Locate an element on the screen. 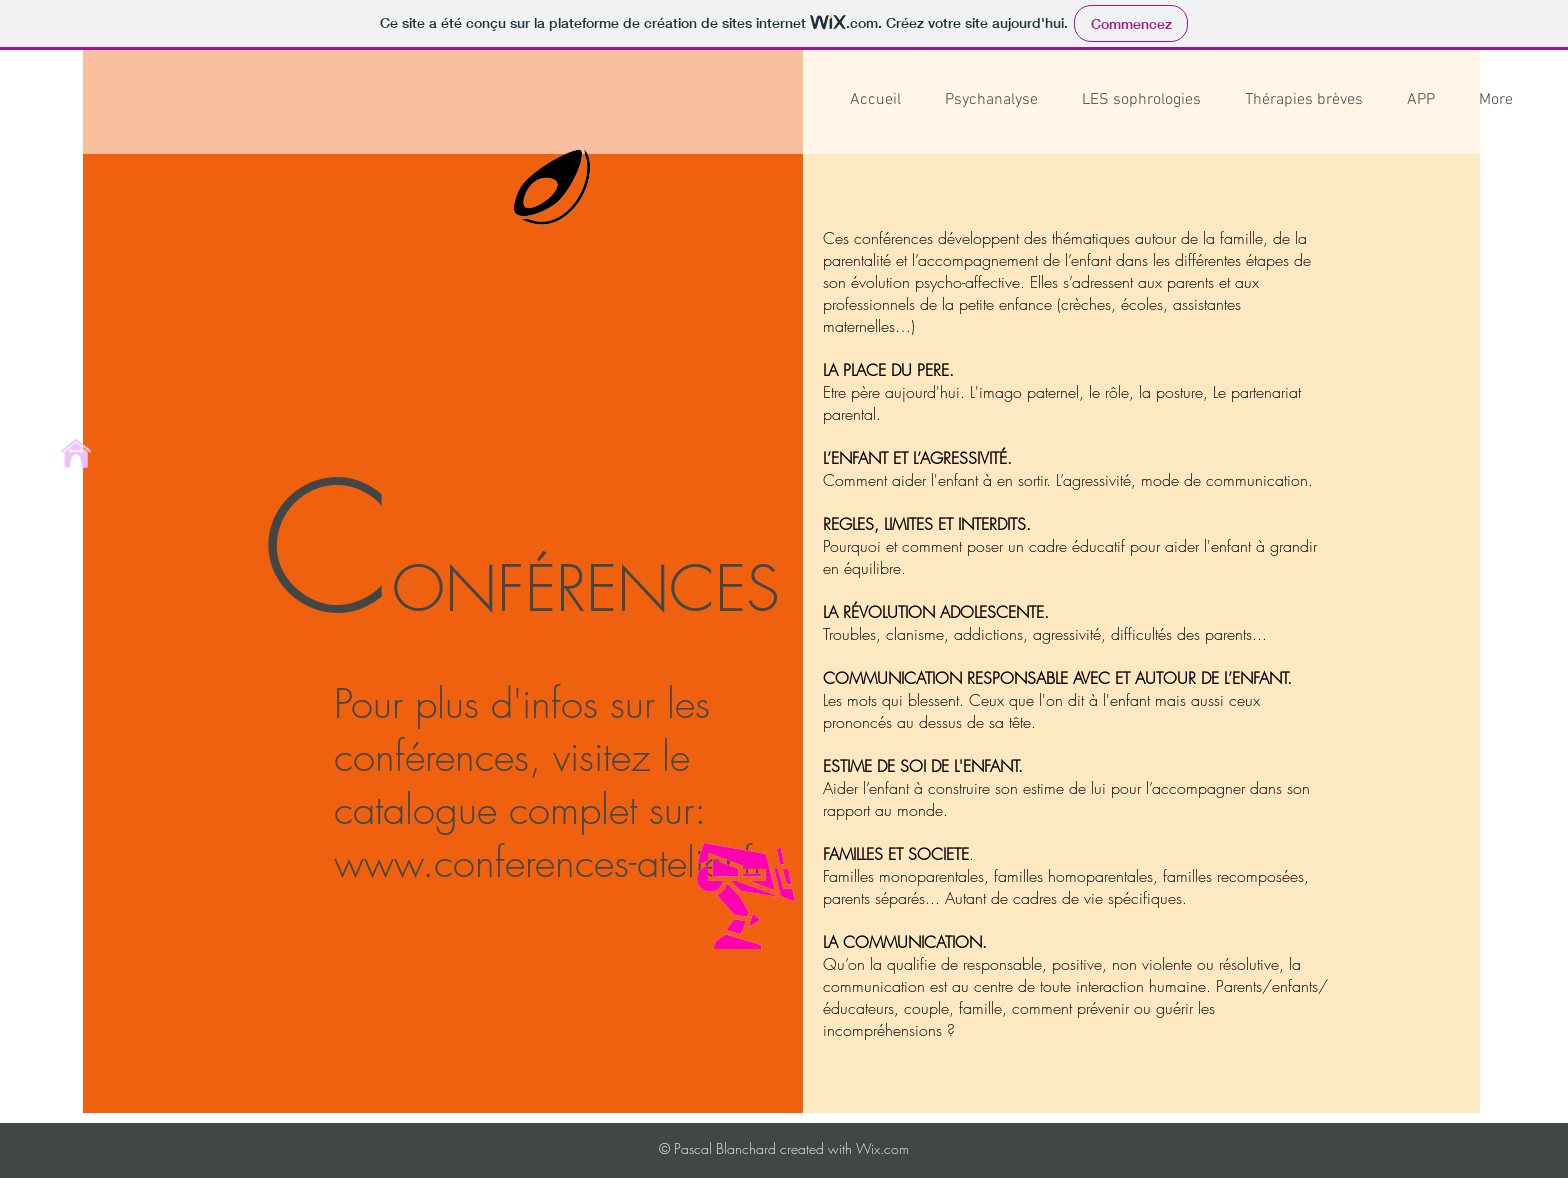 This screenshot has width=1568, height=1178. select avocado ingredient or topping is located at coordinates (552, 187).